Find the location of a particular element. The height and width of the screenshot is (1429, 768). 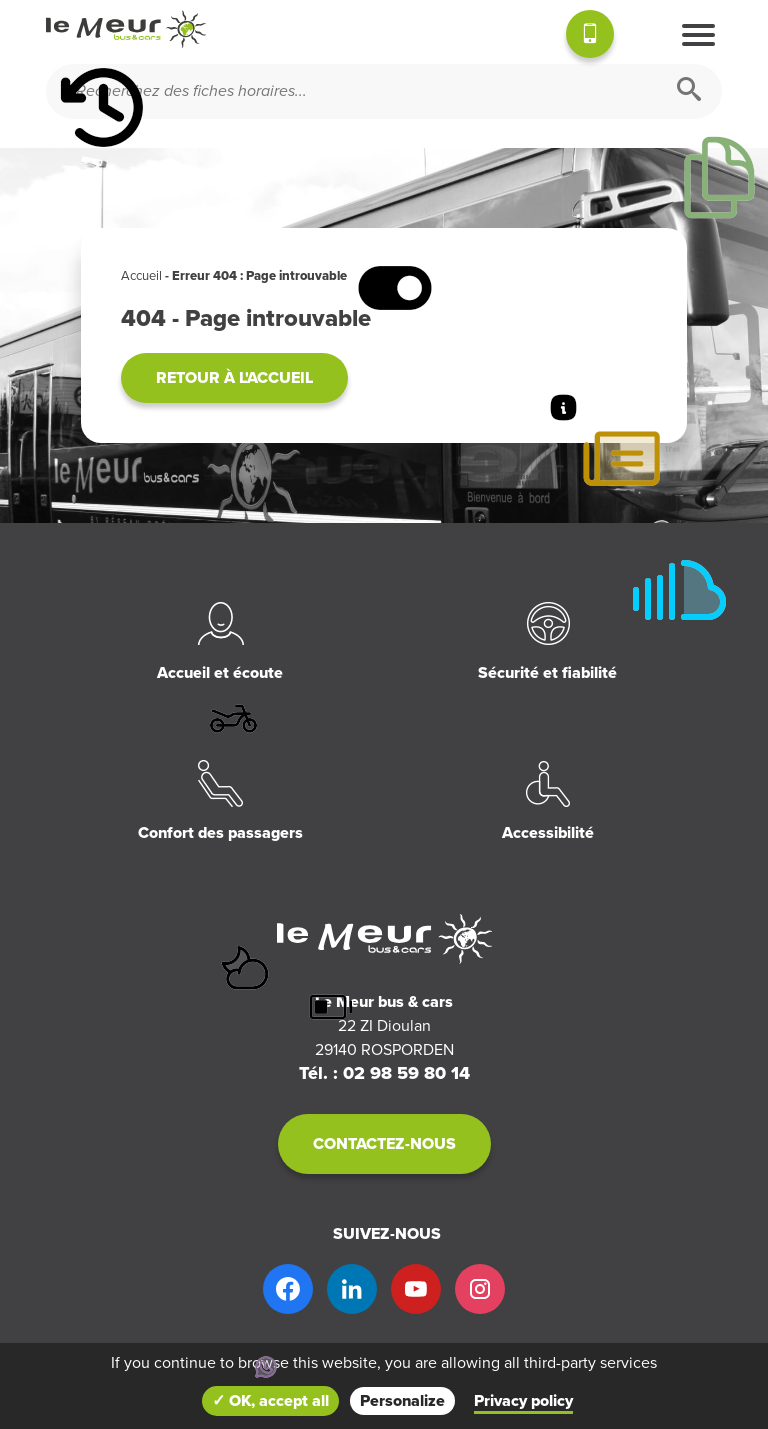

view news articles or updates is located at coordinates (624, 458).